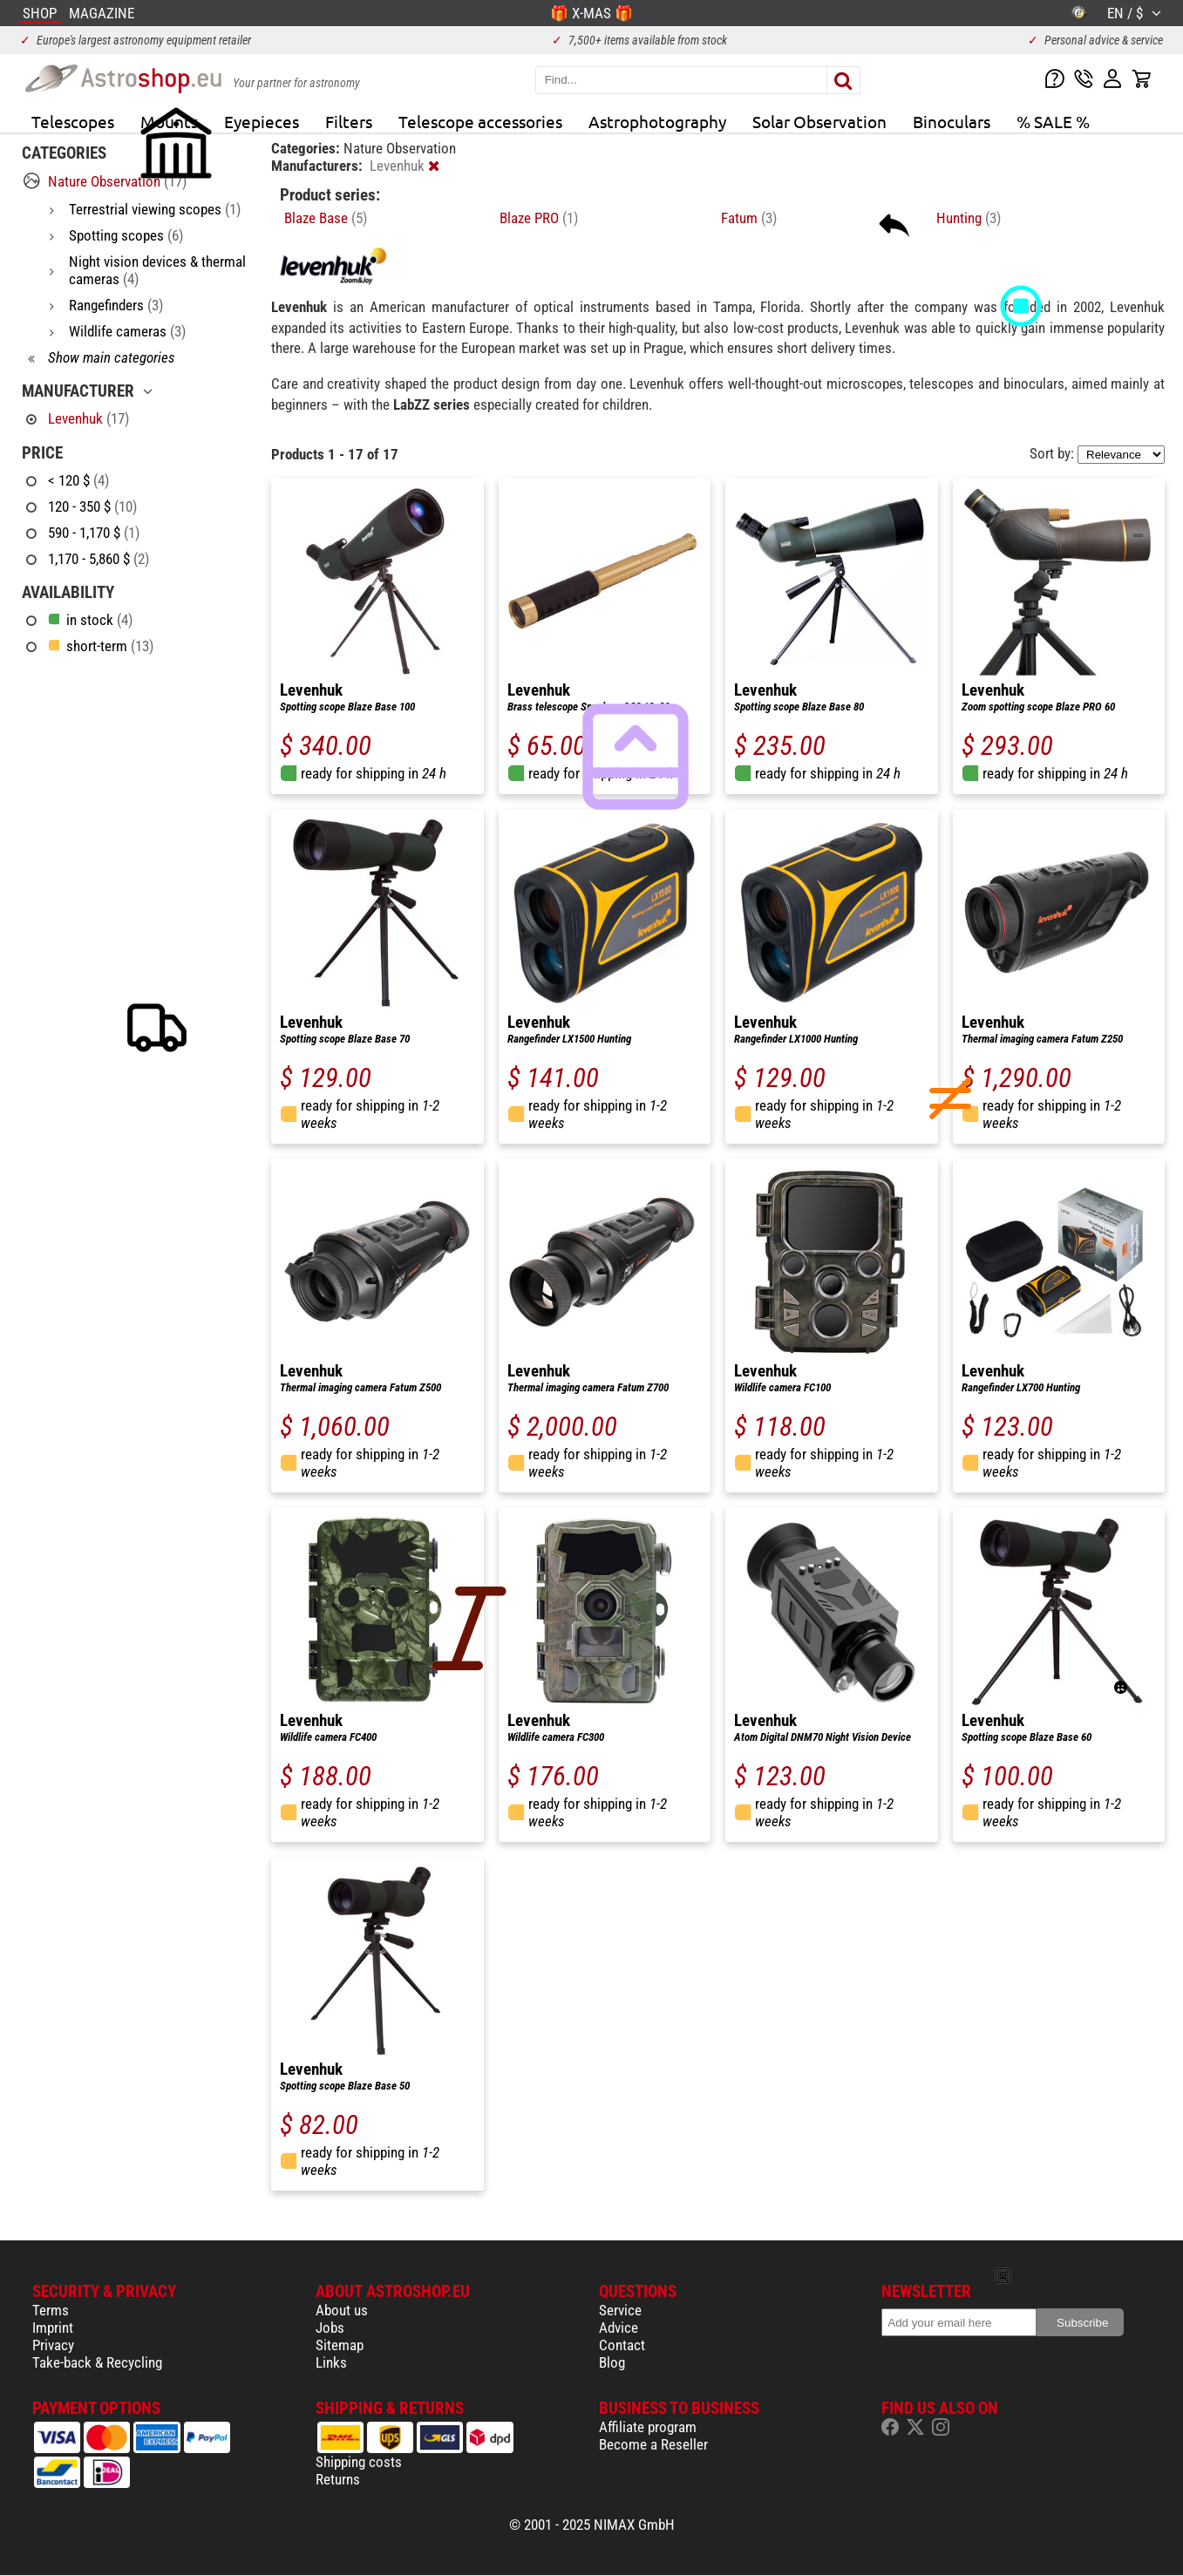  Describe the element at coordinates (157, 1028) in the screenshot. I see `track your delivery or shipment` at that location.